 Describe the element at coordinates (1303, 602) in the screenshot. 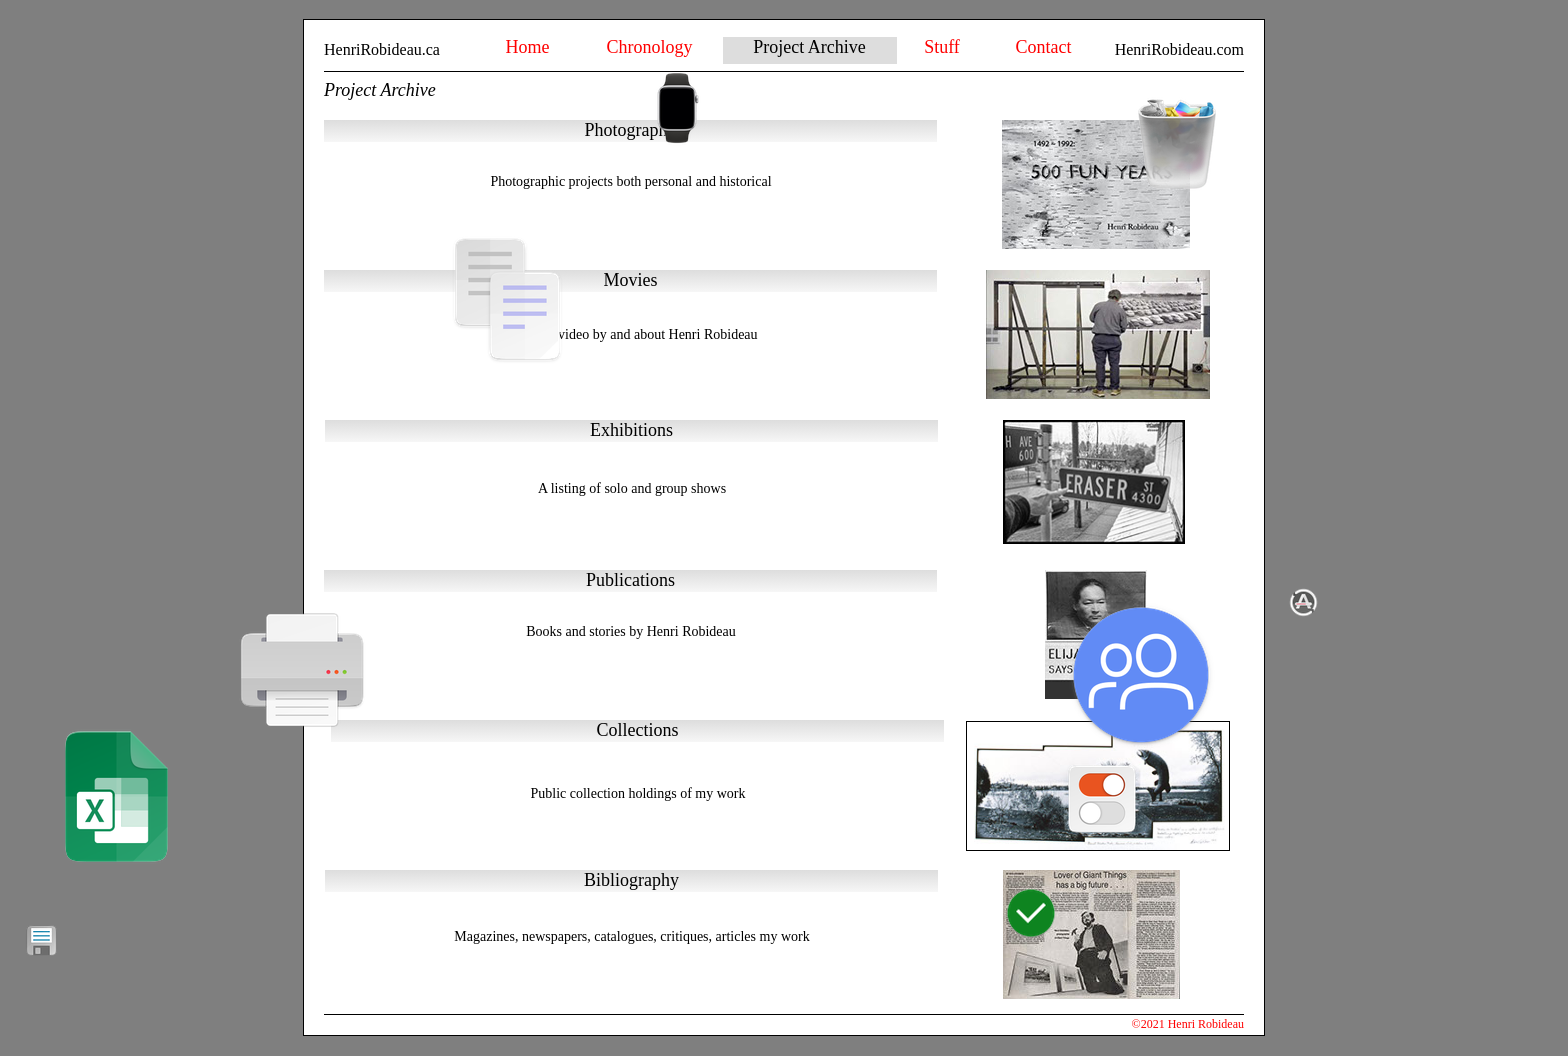

I see `open software updater application` at that location.